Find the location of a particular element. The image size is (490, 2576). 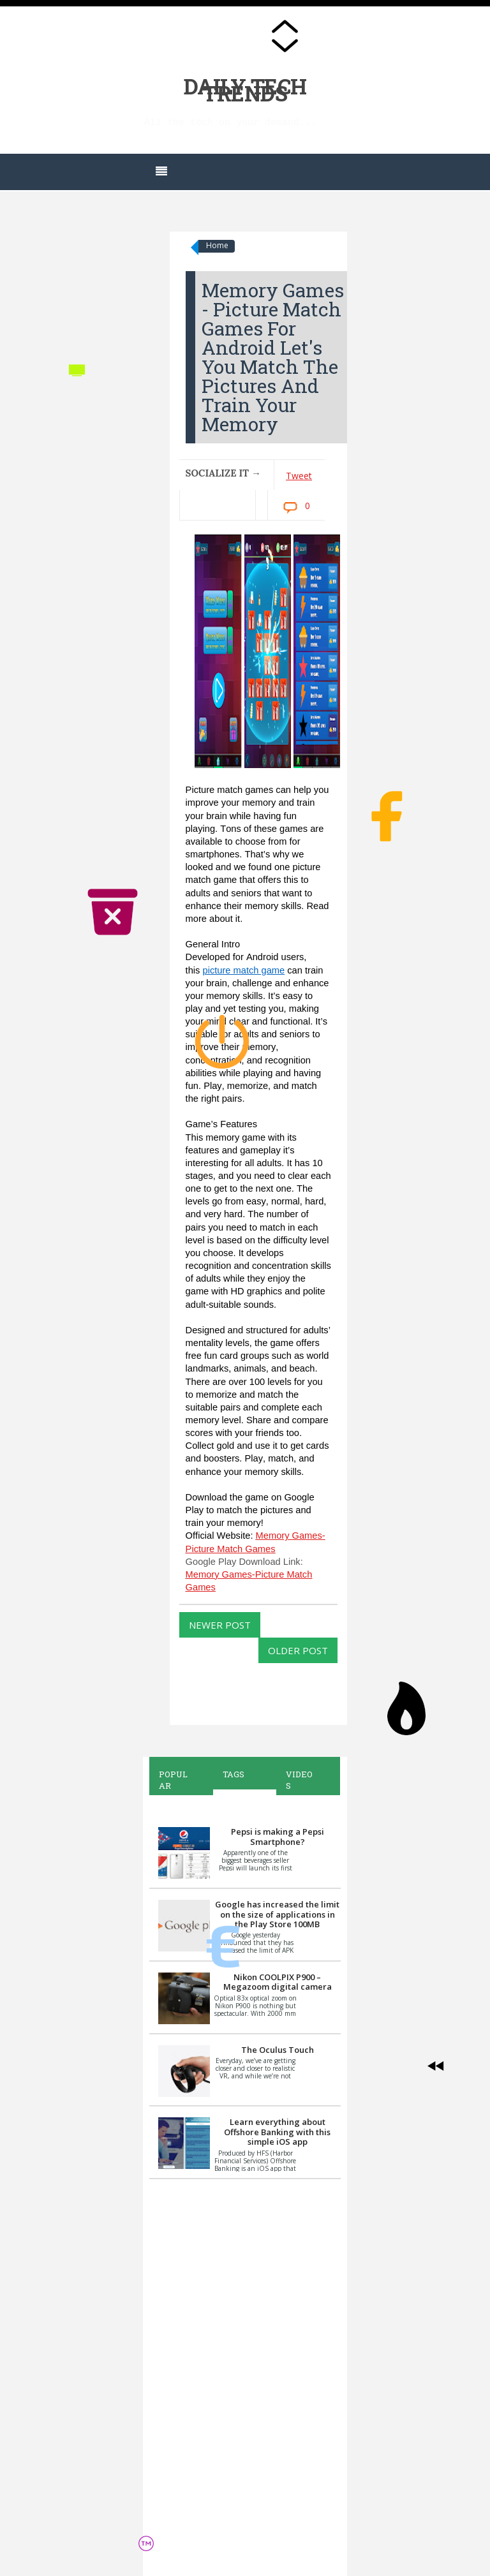

expand or collapse a dropdown menu is located at coordinates (285, 36).